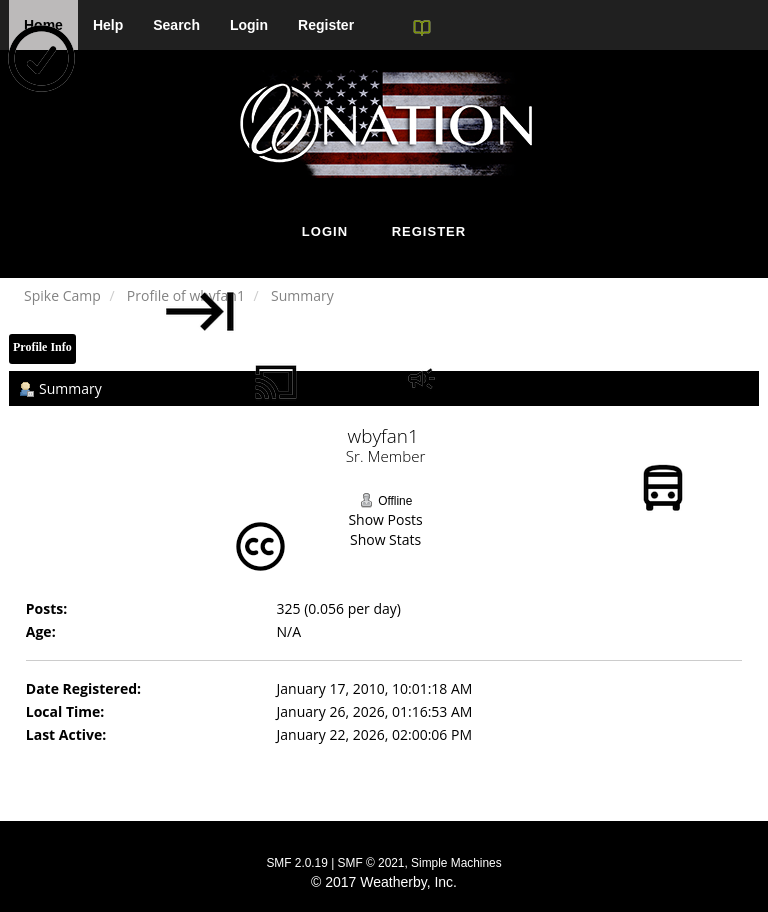 This screenshot has height=912, width=768. I want to click on indicates active casting connection to a display, so click(276, 382).